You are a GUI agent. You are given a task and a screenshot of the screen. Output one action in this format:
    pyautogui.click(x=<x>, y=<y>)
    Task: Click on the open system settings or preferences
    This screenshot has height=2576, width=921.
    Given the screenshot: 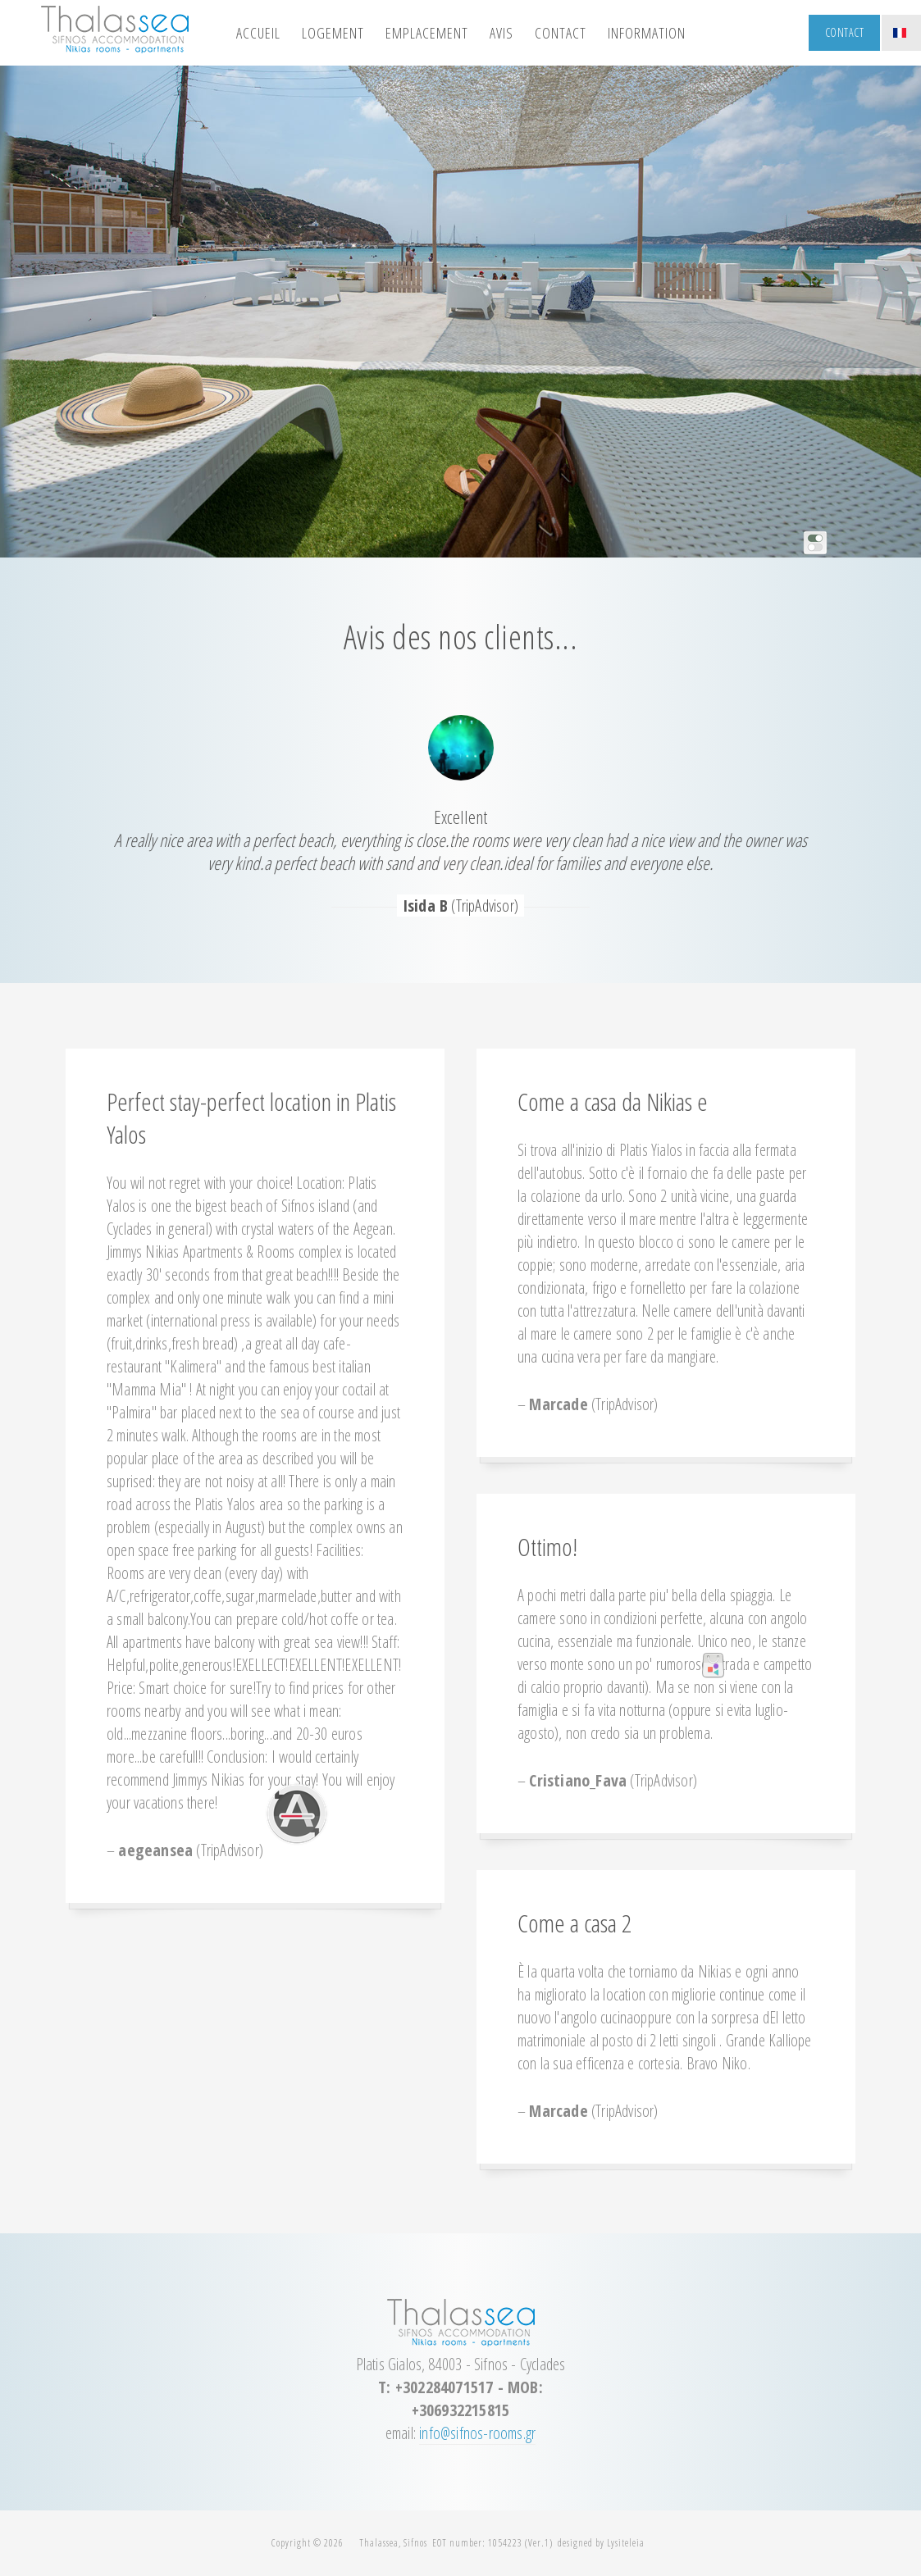 What is the action you would take?
    pyautogui.click(x=815, y=543)
    